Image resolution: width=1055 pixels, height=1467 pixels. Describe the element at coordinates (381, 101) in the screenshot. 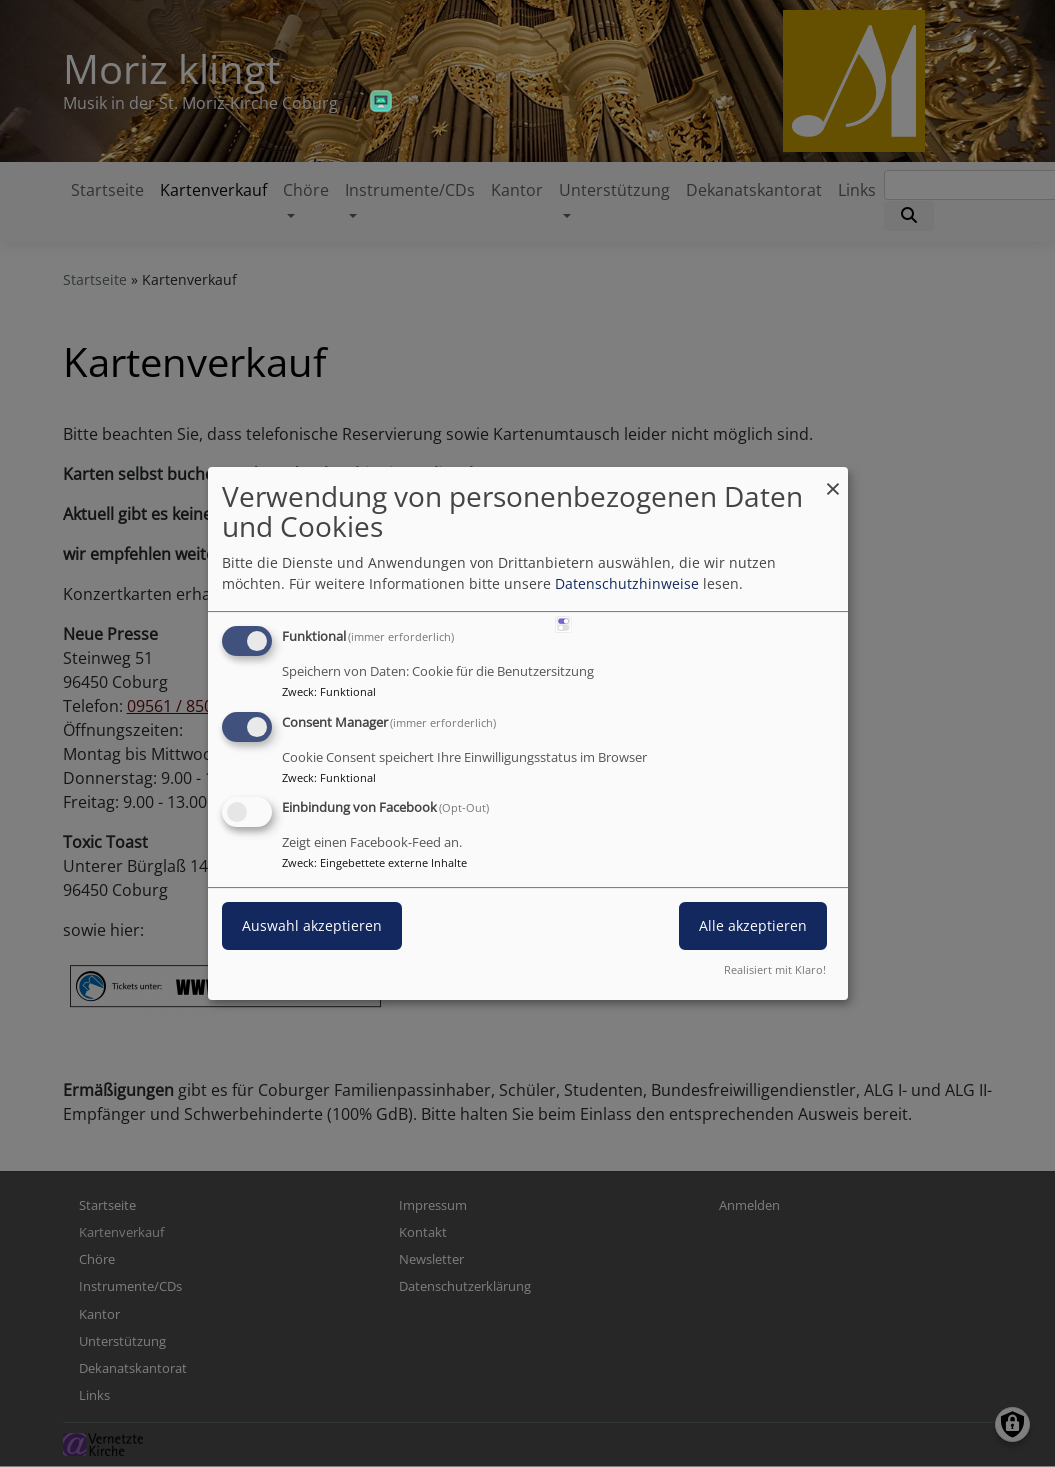

I see `launch qtscrcpy to mirror android device to desktop` at that location.